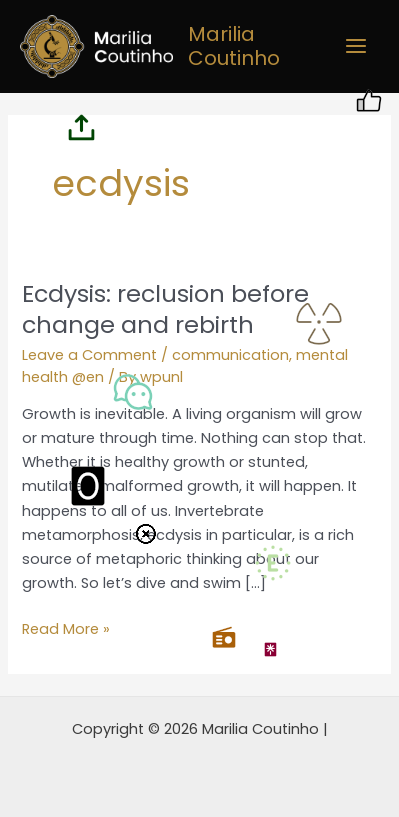  What do you see at coordinates (270, 649) in the screenshot?
I see `open linktree profile` at bounding box center [270, 649].